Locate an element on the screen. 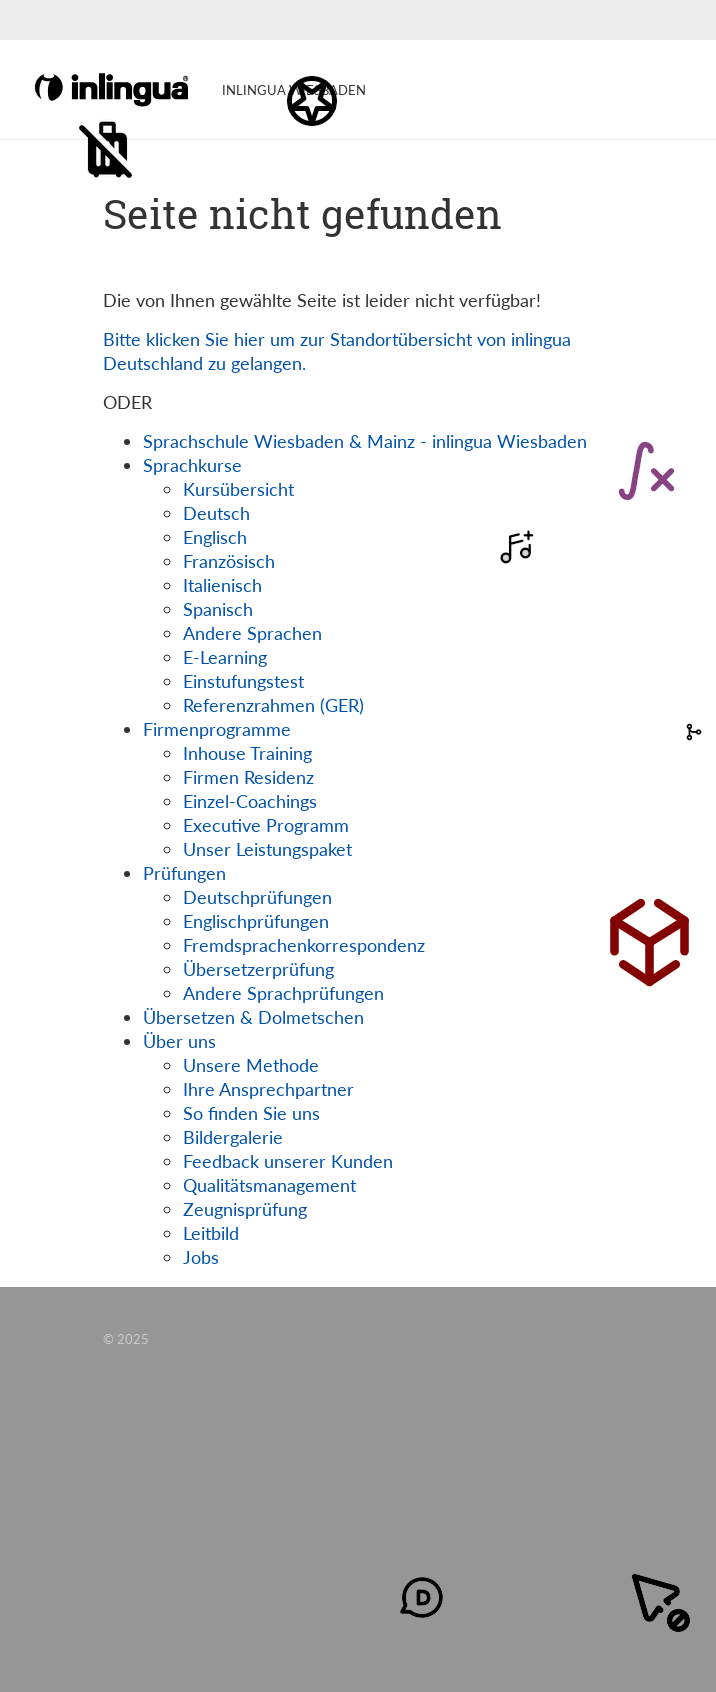 The height and width of the screenshot is (1692, 716). disqus commenting platform logo is located at coordinates (422, 1597).